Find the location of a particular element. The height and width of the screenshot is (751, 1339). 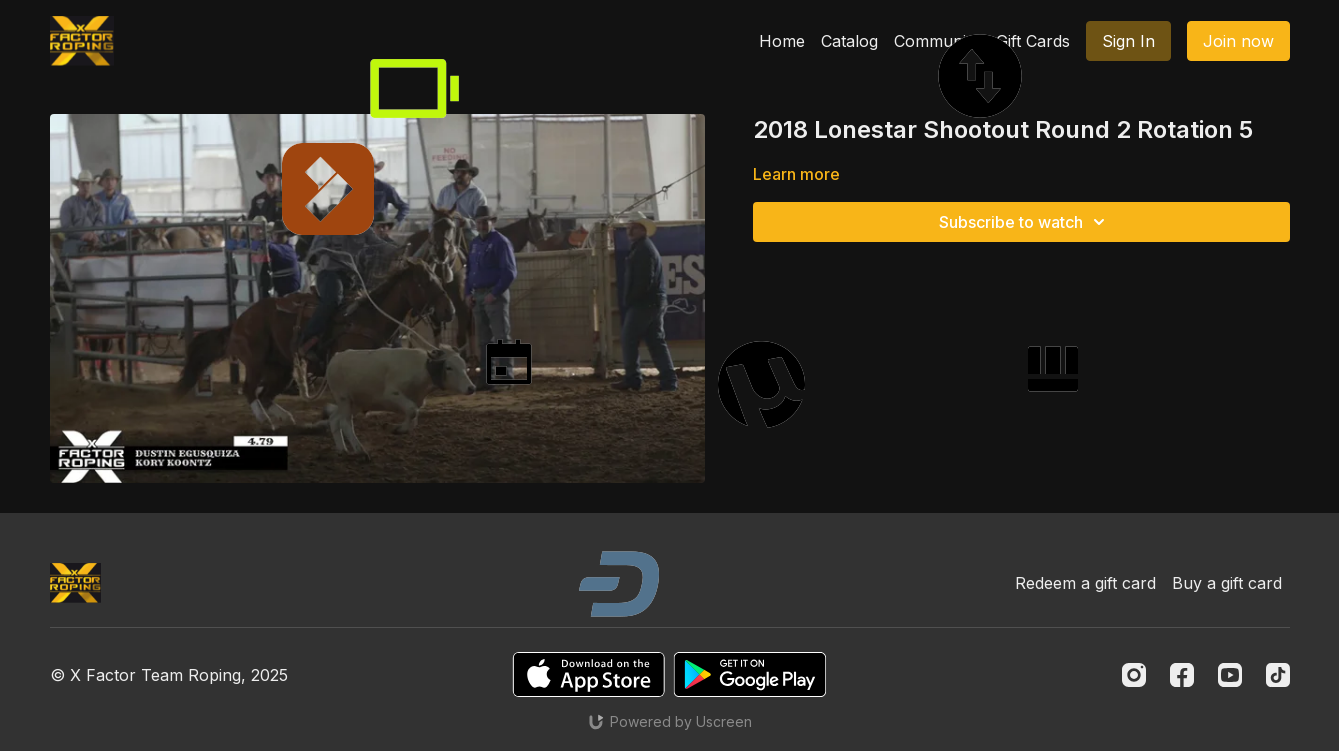

open wondershare filmora video editor is located at coordinates (328, 189).